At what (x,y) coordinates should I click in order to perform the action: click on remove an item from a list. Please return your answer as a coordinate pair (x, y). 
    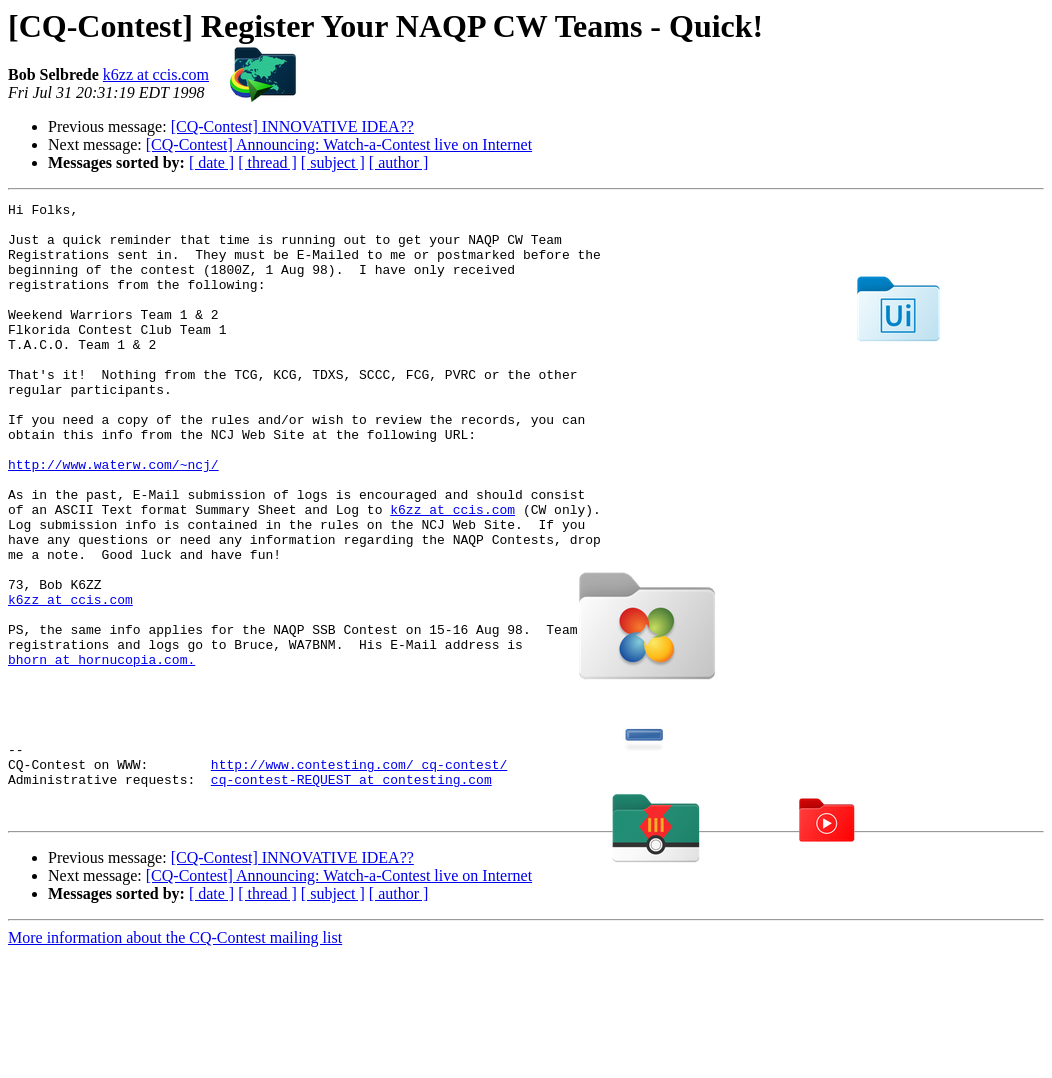
    Looking at the image, I should click on (643, 736).